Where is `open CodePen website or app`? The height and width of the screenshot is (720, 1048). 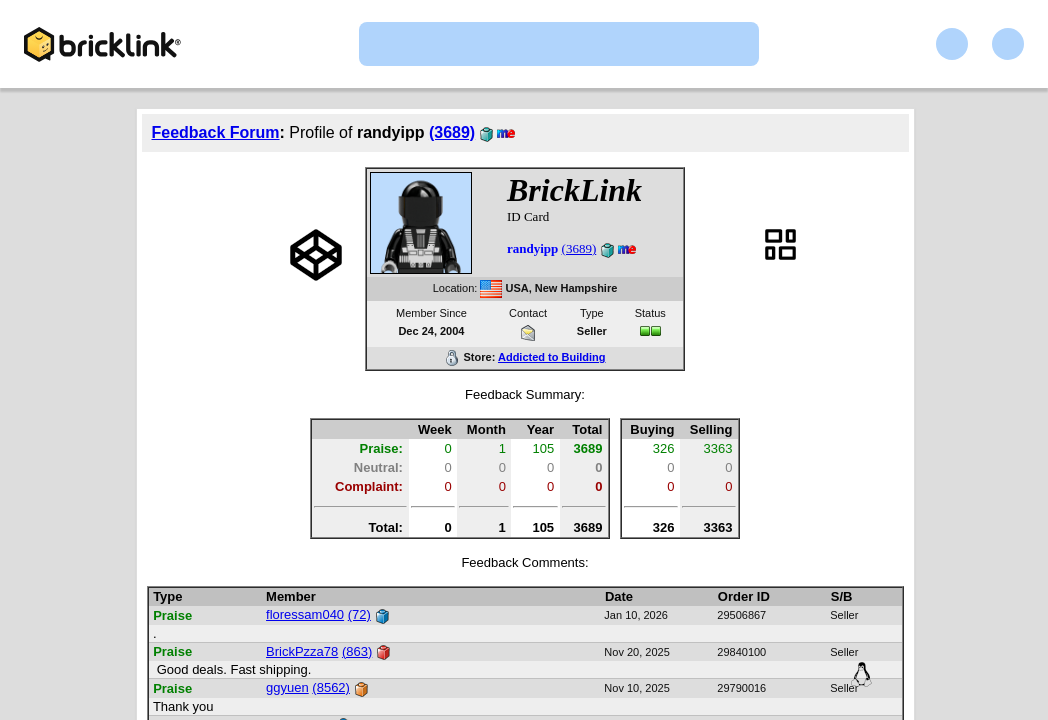 open CodePen website or app is located at coordinates (316, 255).